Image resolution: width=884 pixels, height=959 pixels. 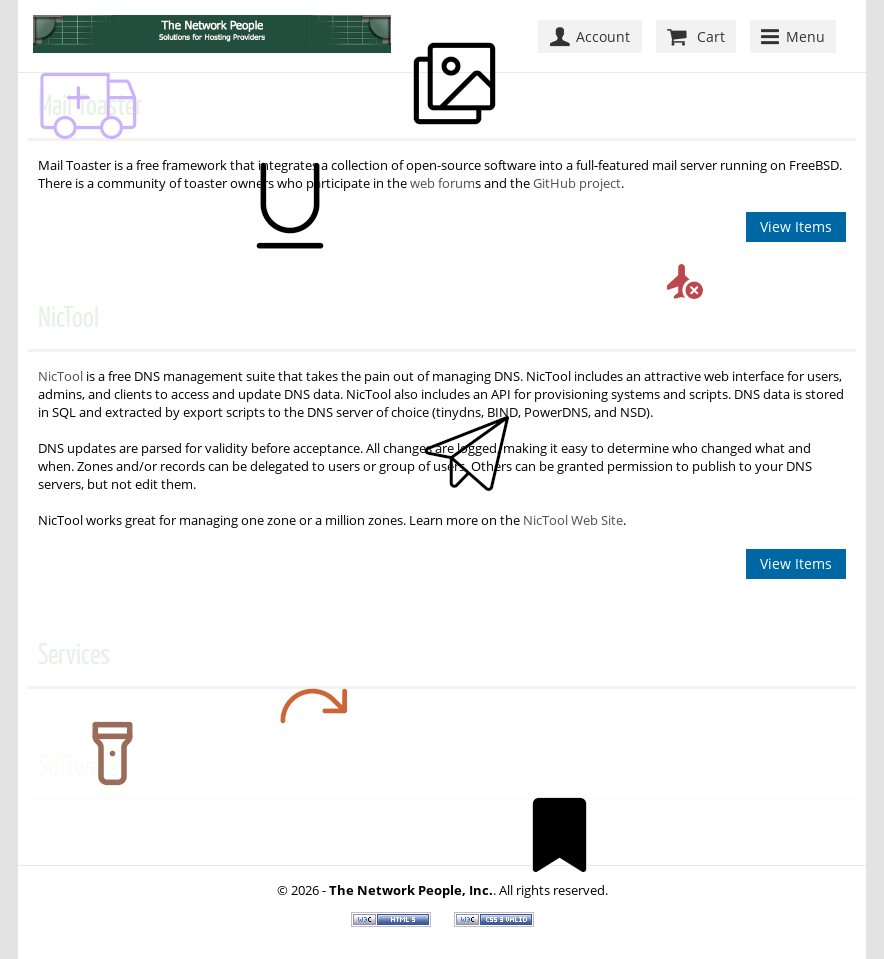 What do you see at coordinates (454, 83) in the screenshot?
I see `view photo gallery` at bounding box center [454, 83].